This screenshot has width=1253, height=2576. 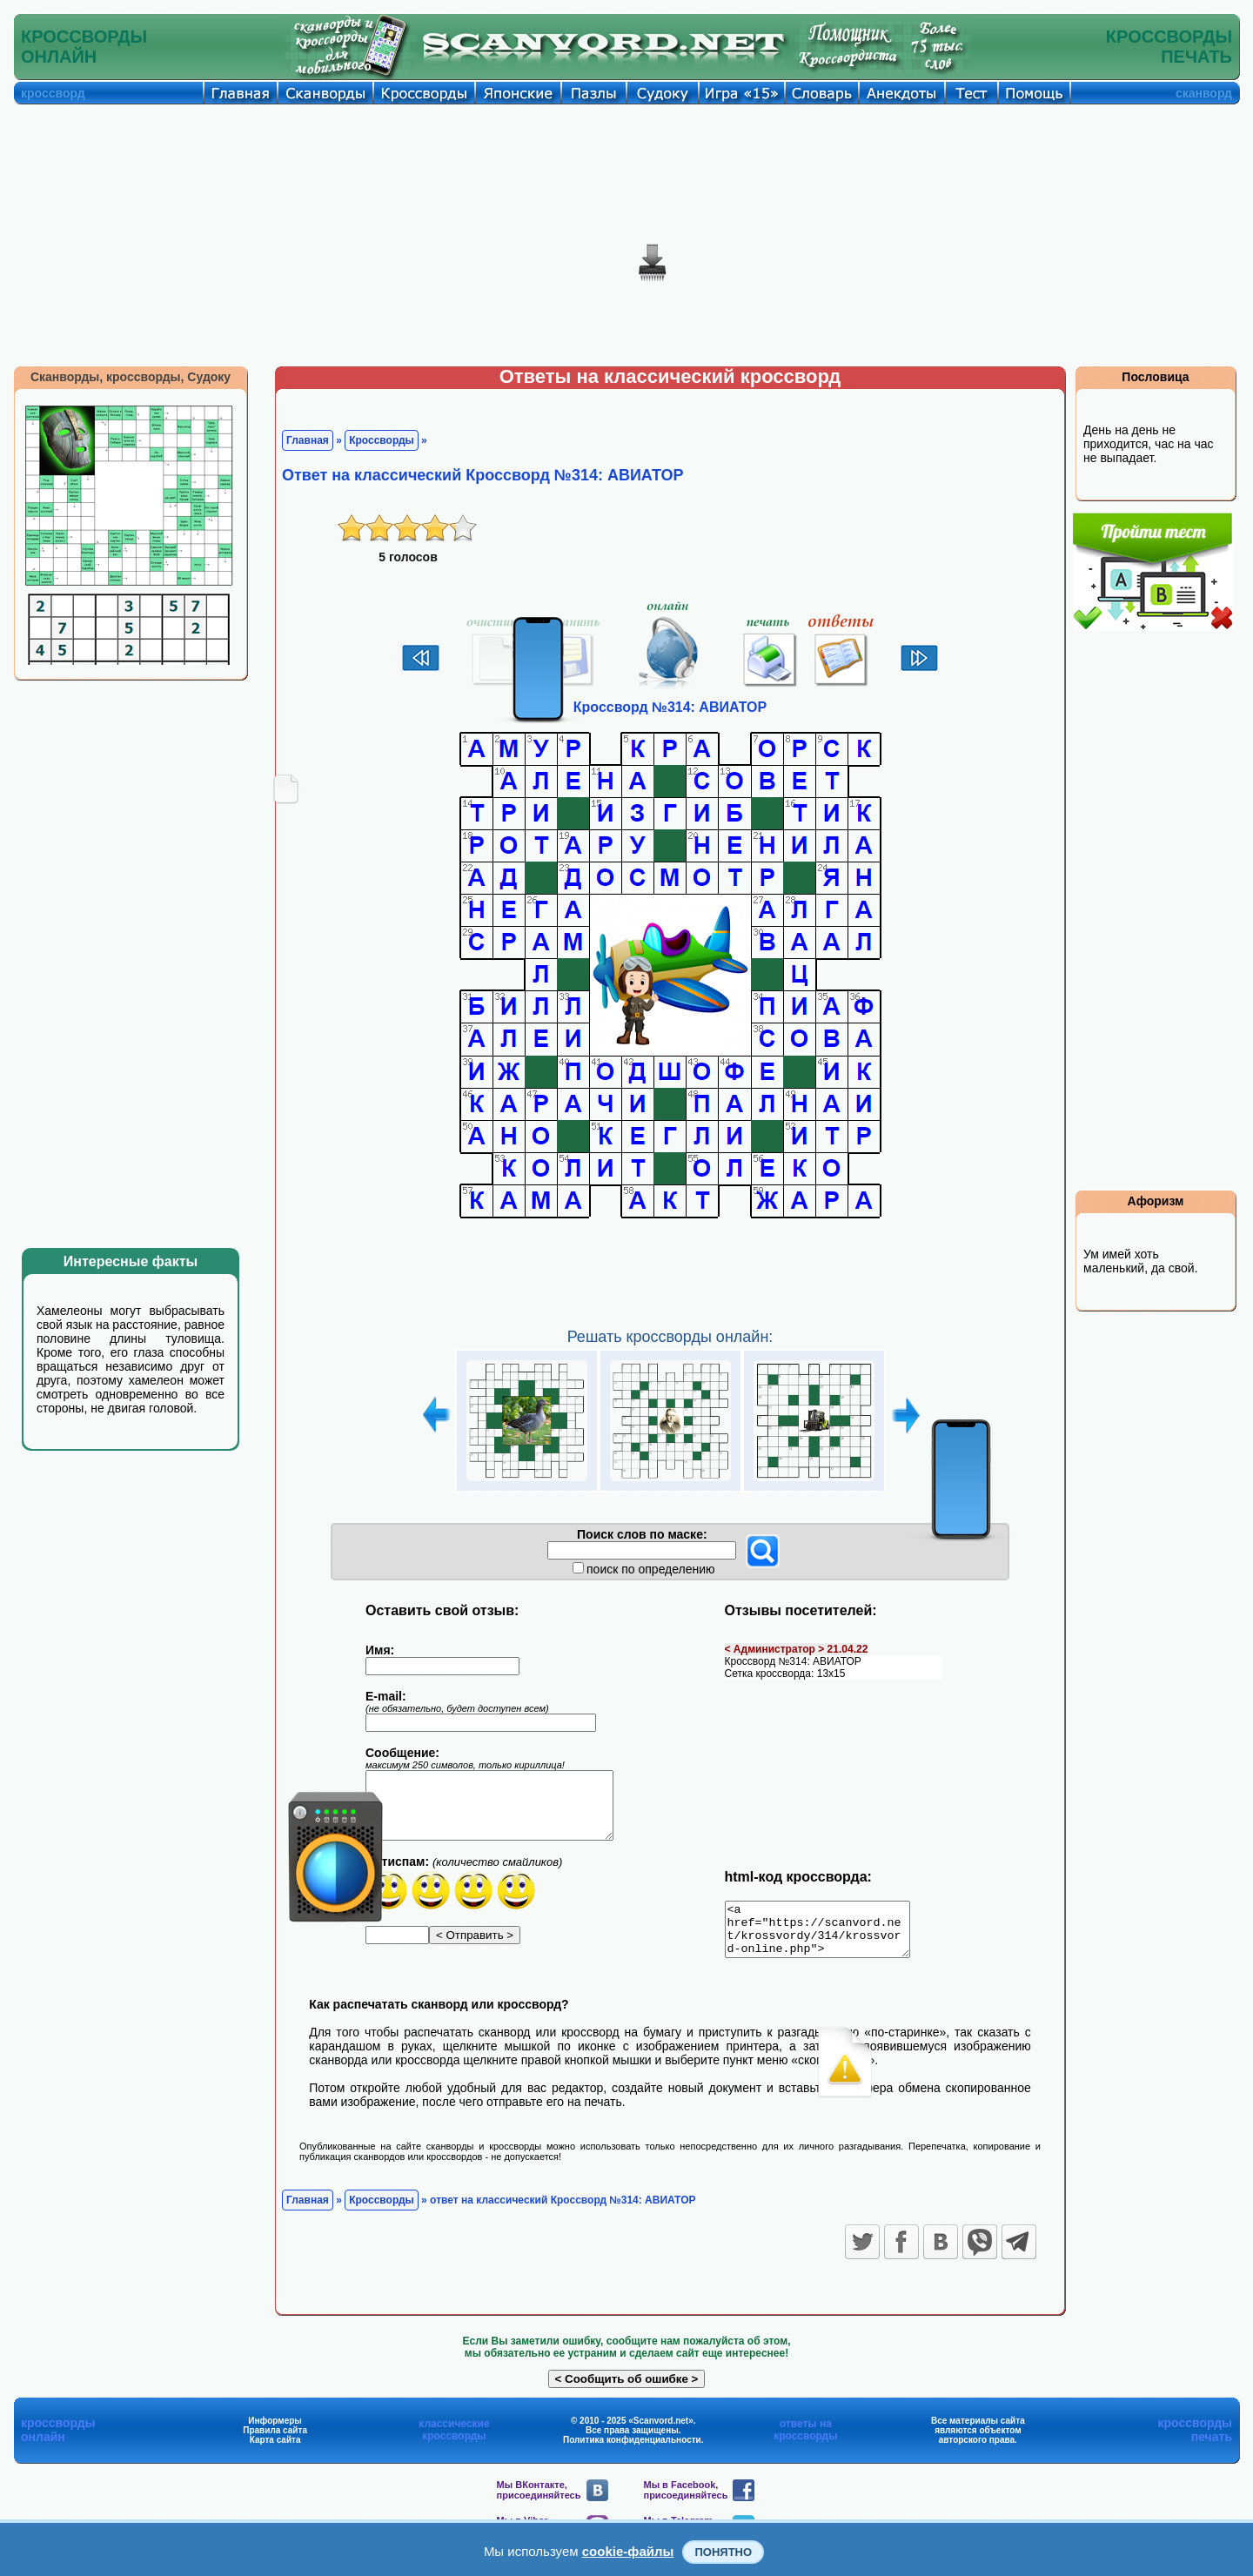 I want to click on update firmware on connected accessories, so click(x=652, y=262).